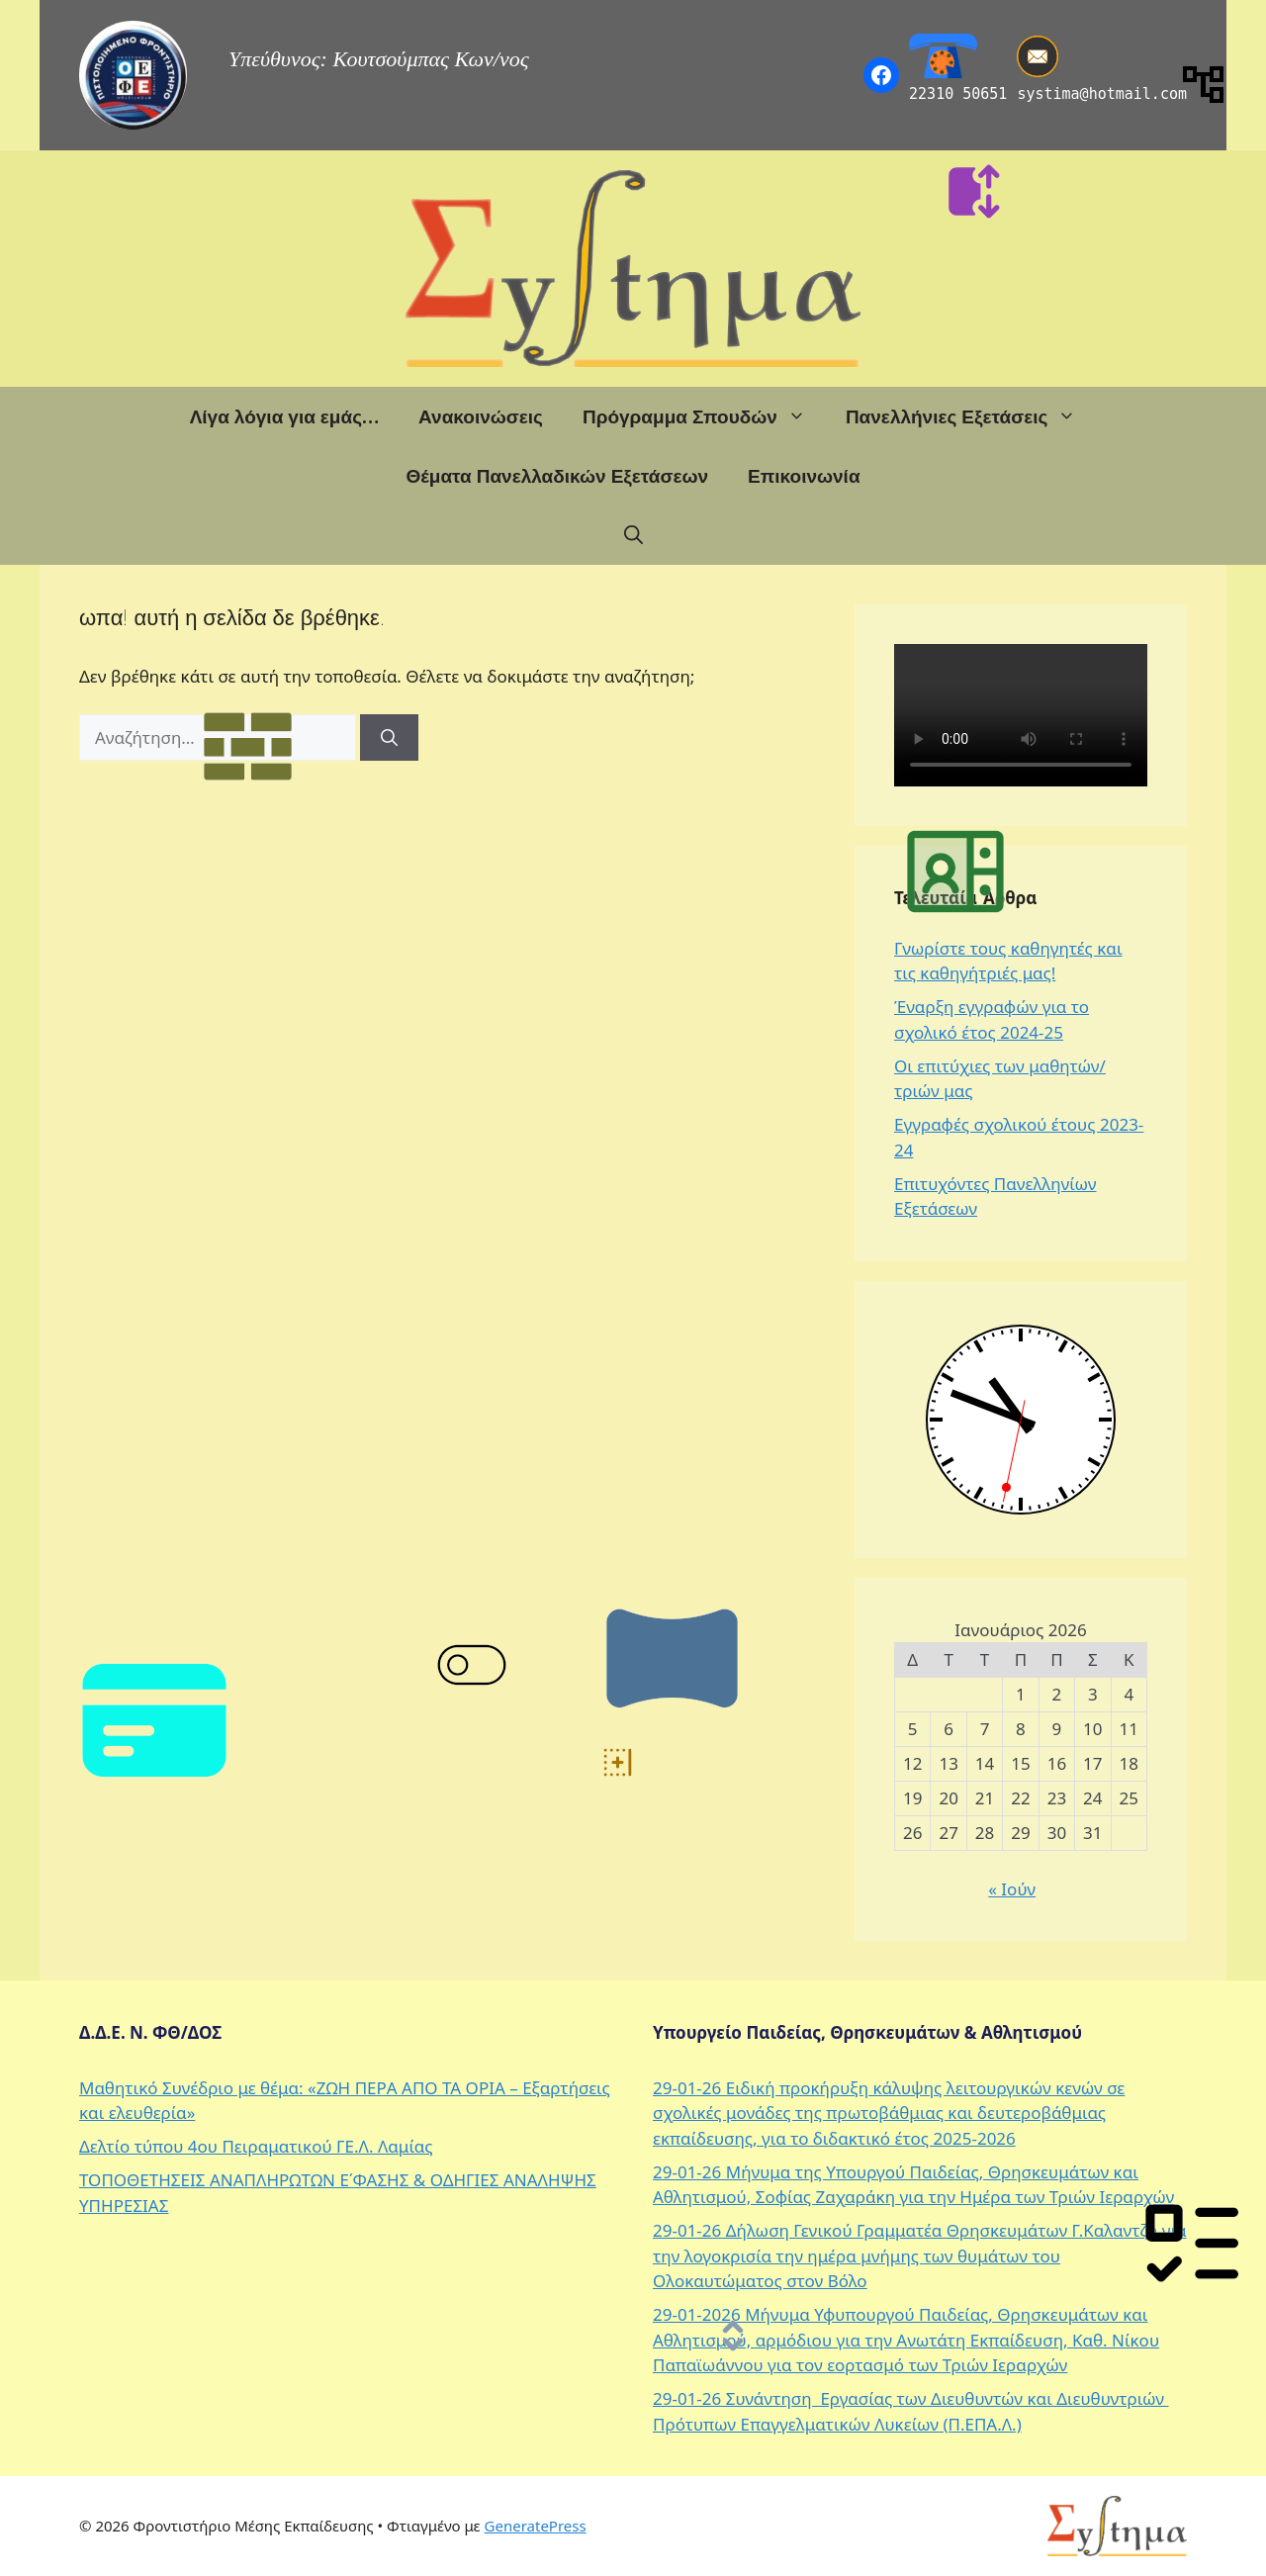 The width and height of the screenshot is (1266, 2576). I want to click on switch to panorama photo mode, so click(672, 1658).